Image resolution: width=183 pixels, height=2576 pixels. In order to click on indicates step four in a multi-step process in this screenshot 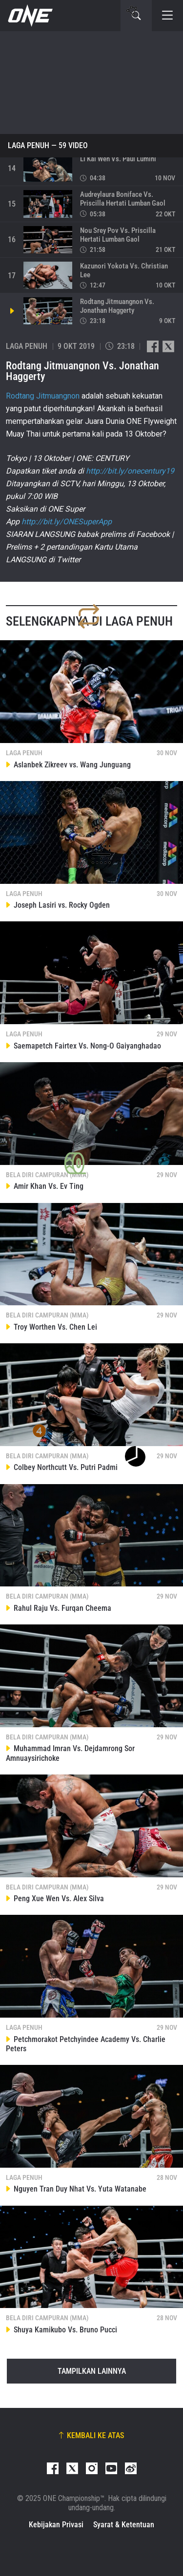, I will do `click(39, 1431)`.